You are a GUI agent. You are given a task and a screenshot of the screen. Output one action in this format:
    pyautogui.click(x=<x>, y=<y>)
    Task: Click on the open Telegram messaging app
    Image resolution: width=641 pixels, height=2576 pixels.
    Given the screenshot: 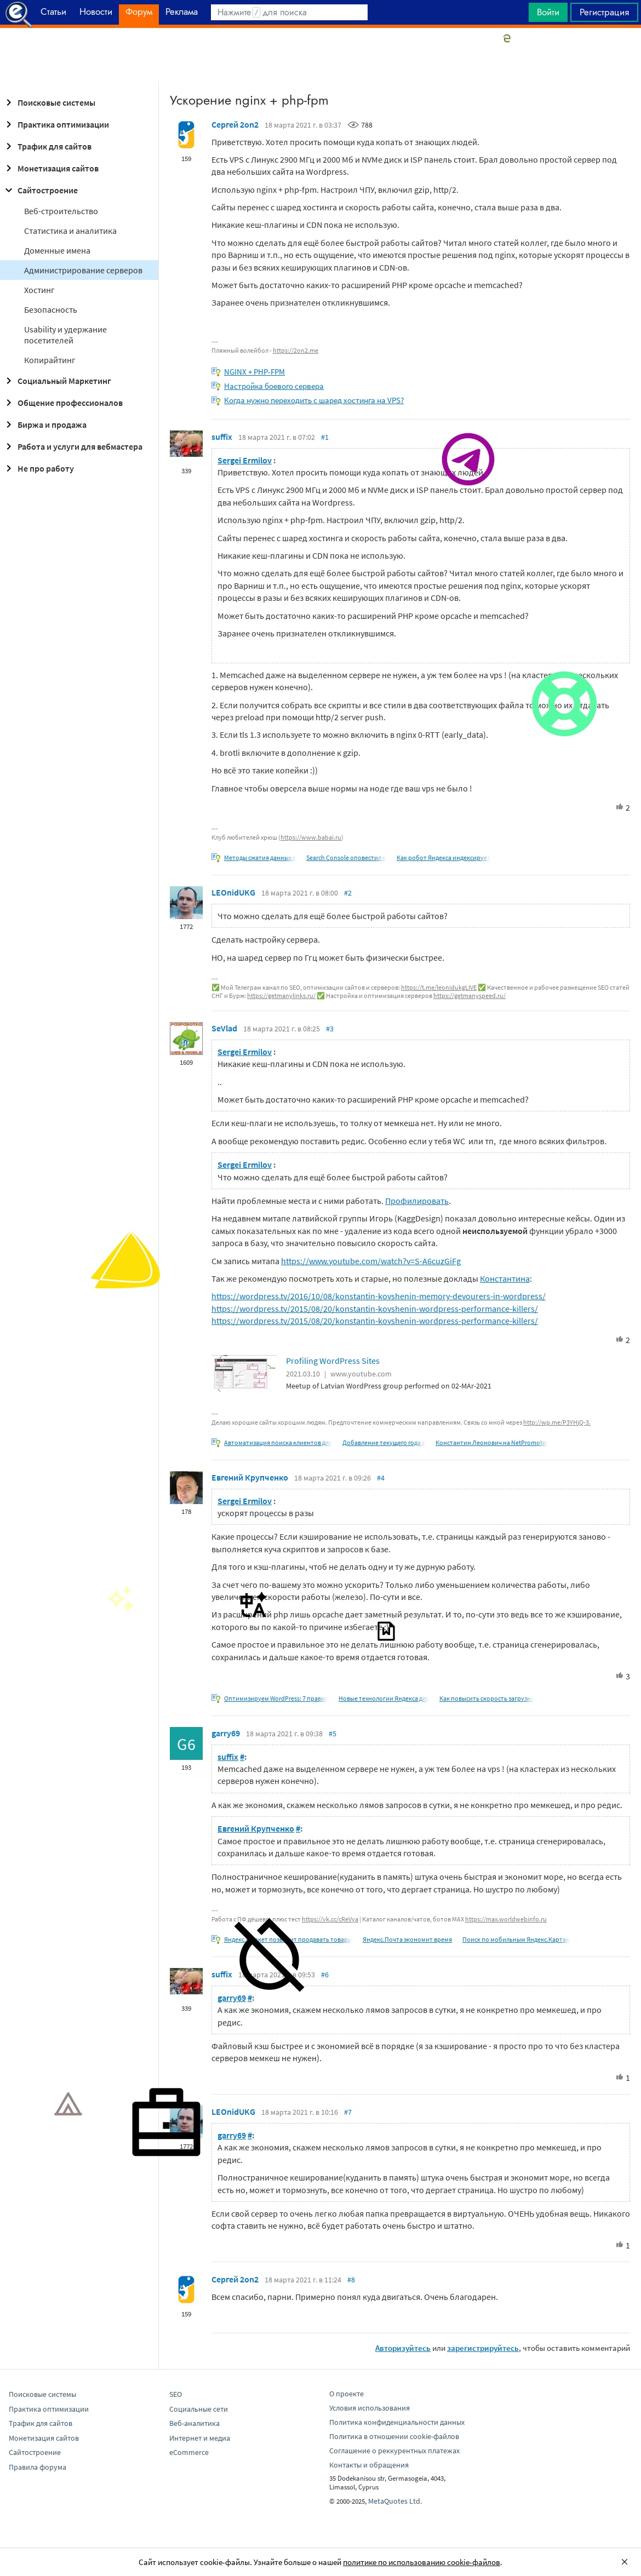 What is the action you would take?
    pyautogui.click(x=468, y=459)
    